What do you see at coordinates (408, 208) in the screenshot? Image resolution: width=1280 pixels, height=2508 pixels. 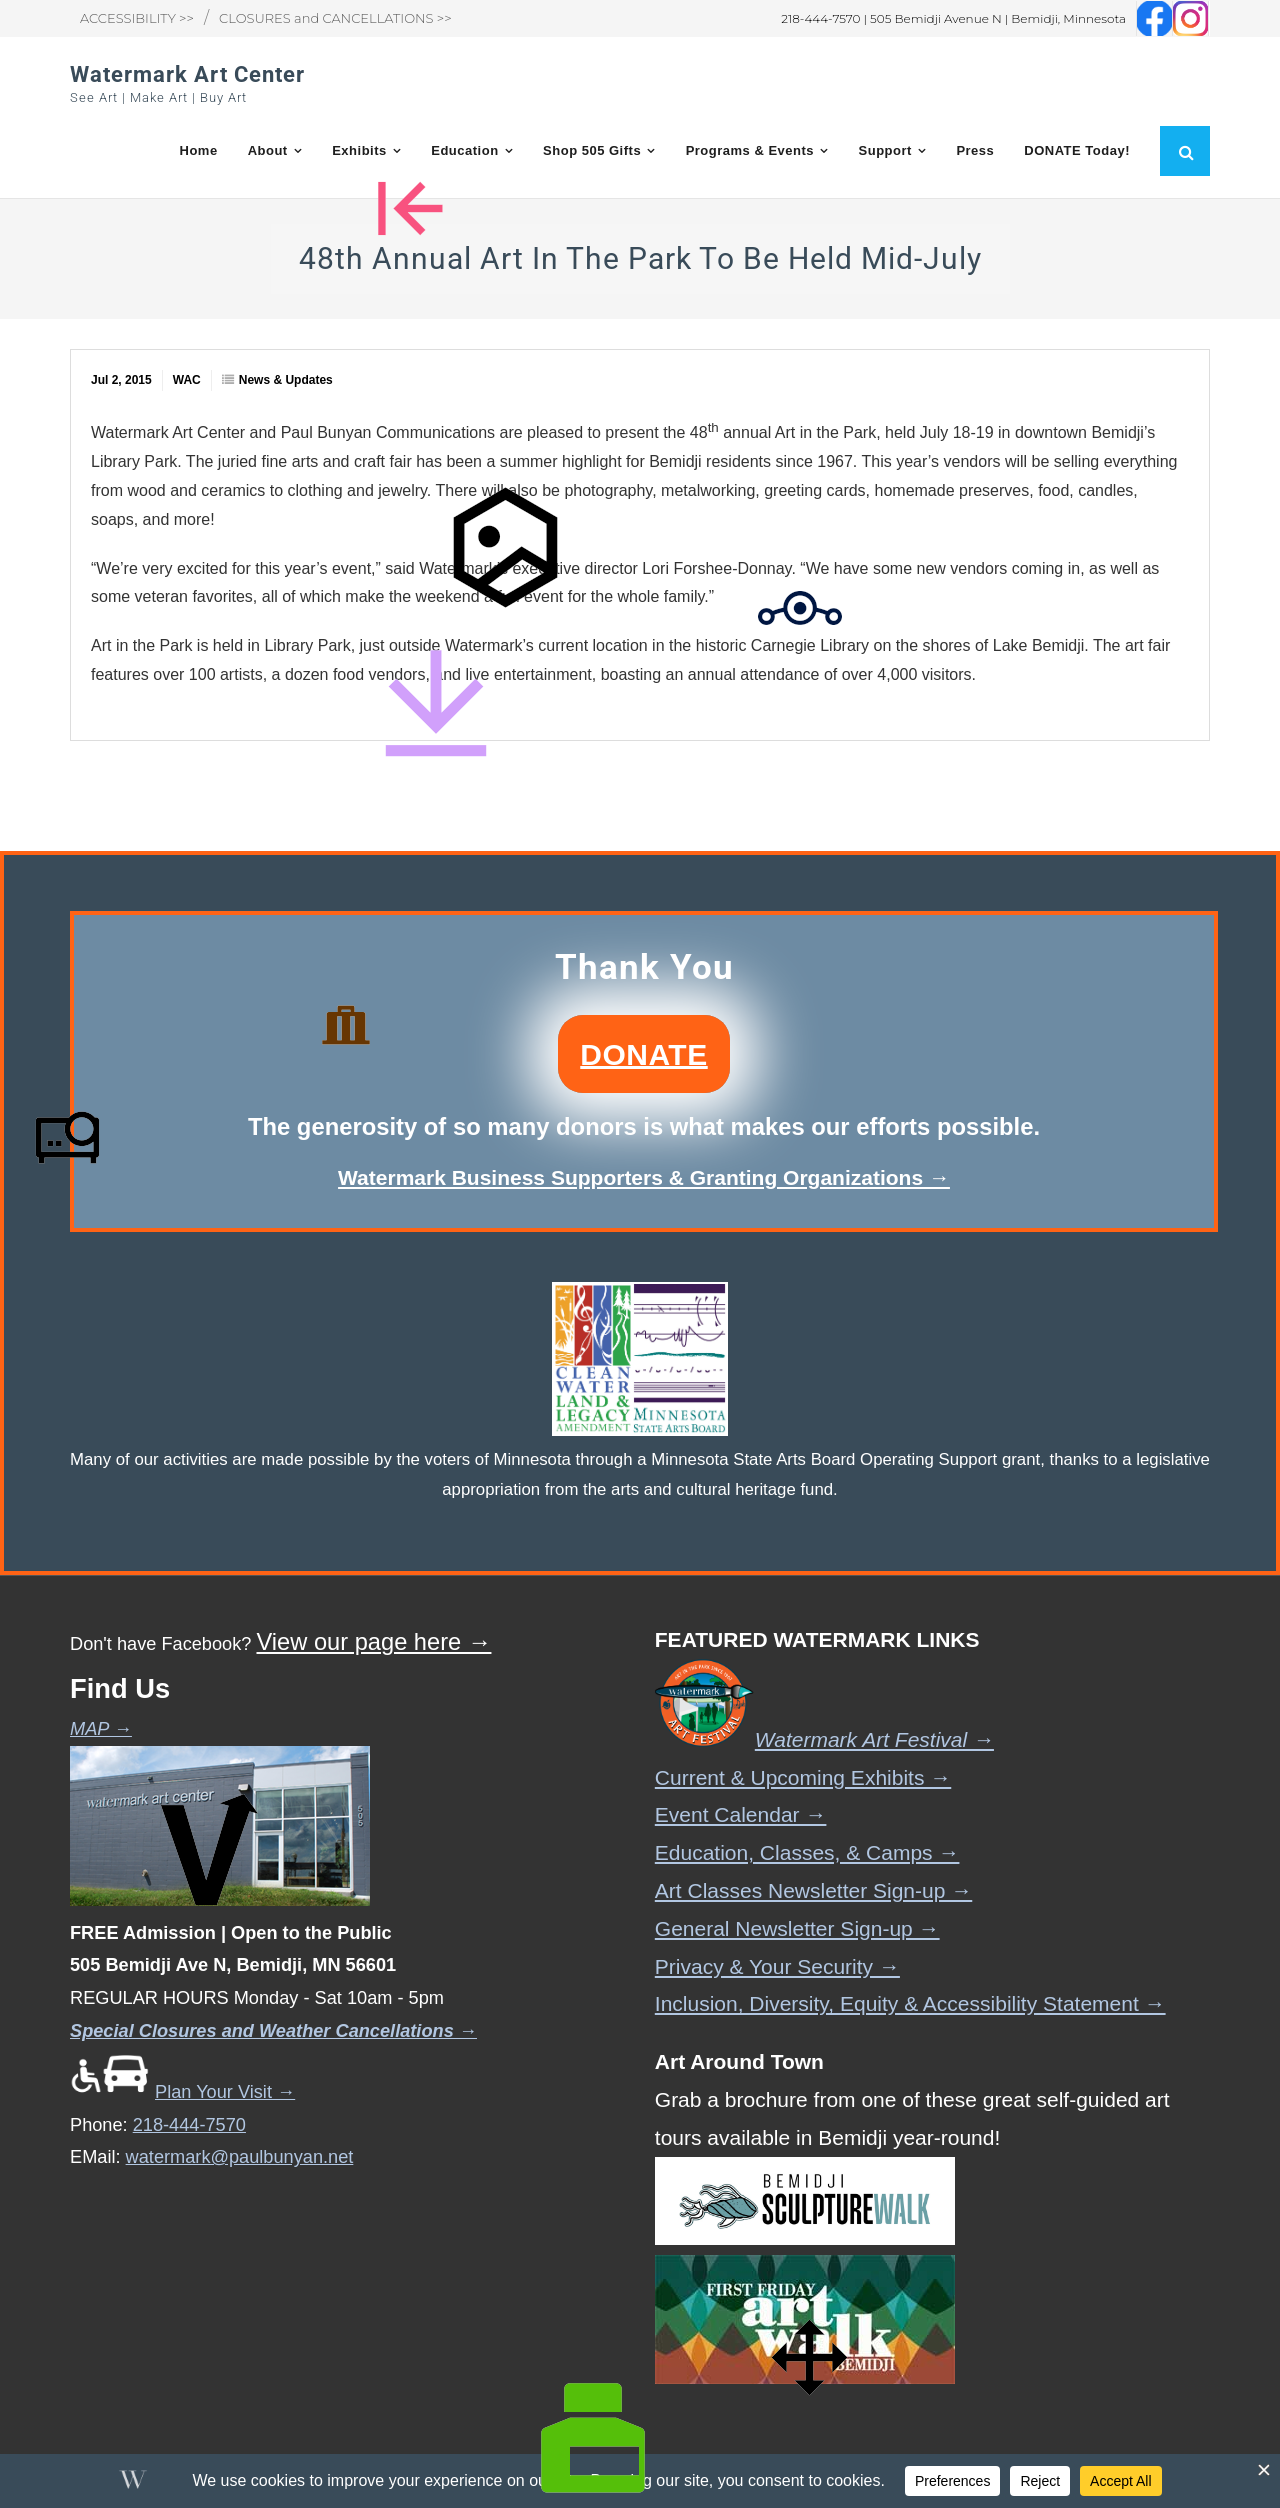 I see `collapse panel to the left` at bounding box center [408, 208].